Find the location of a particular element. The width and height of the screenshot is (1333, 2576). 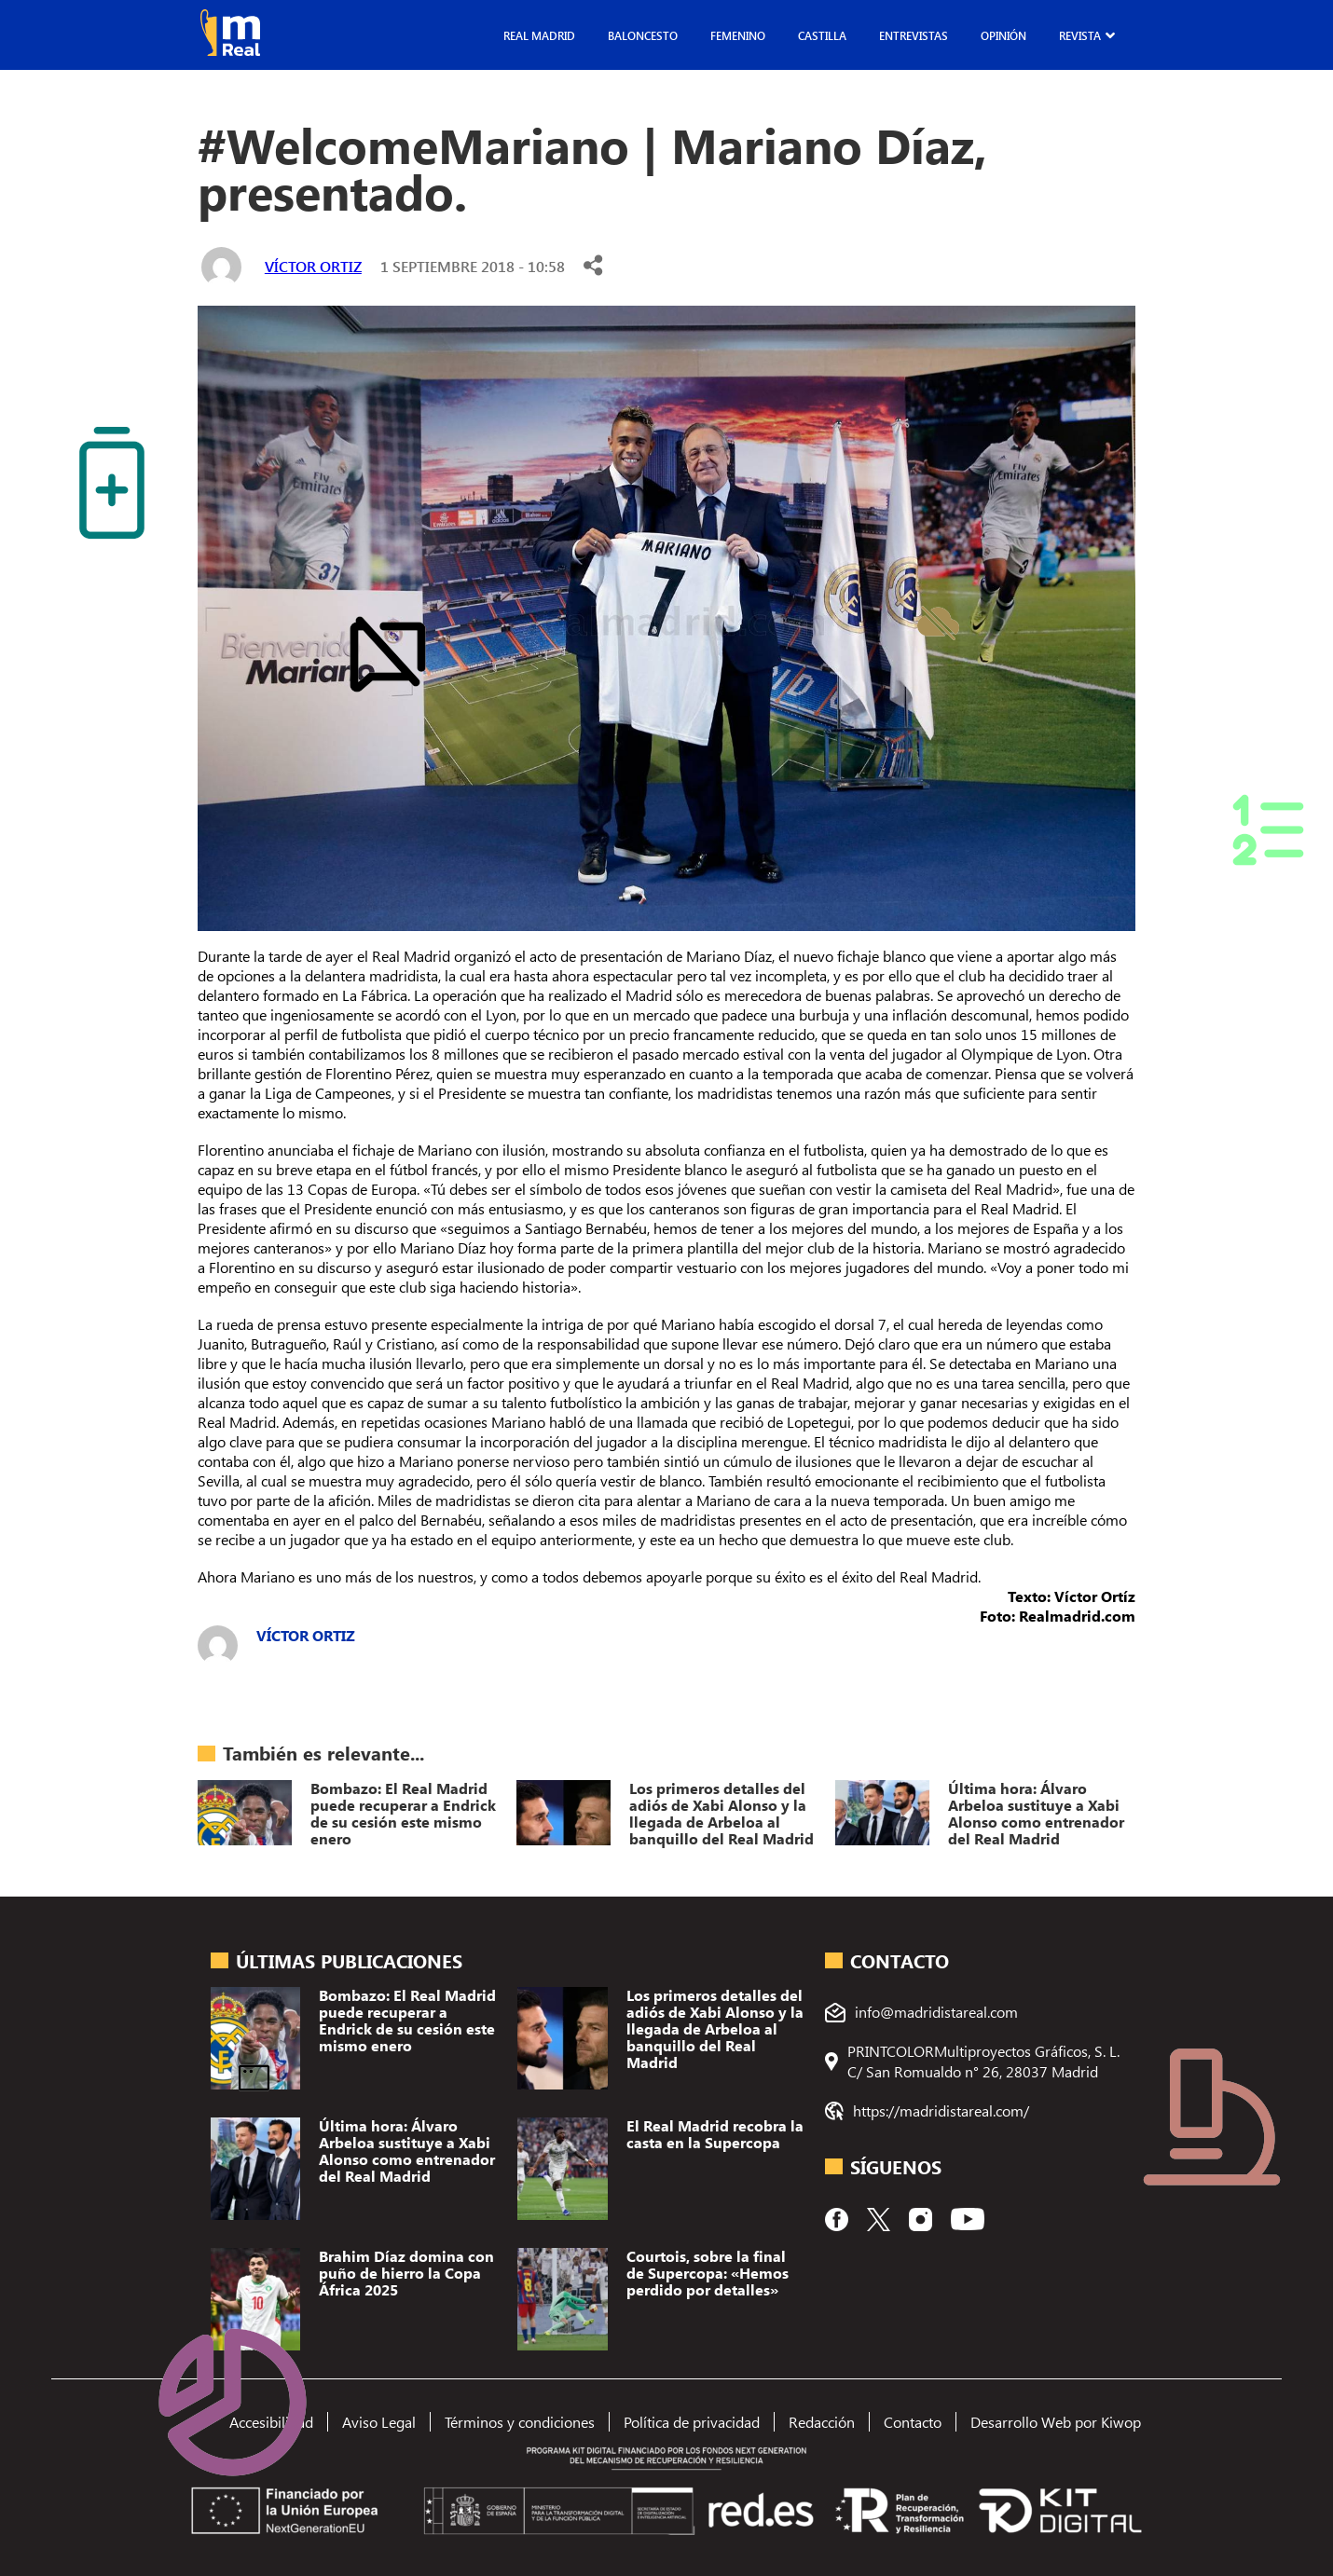

indicates no cloud connection available is located at coordinates (938, 623).